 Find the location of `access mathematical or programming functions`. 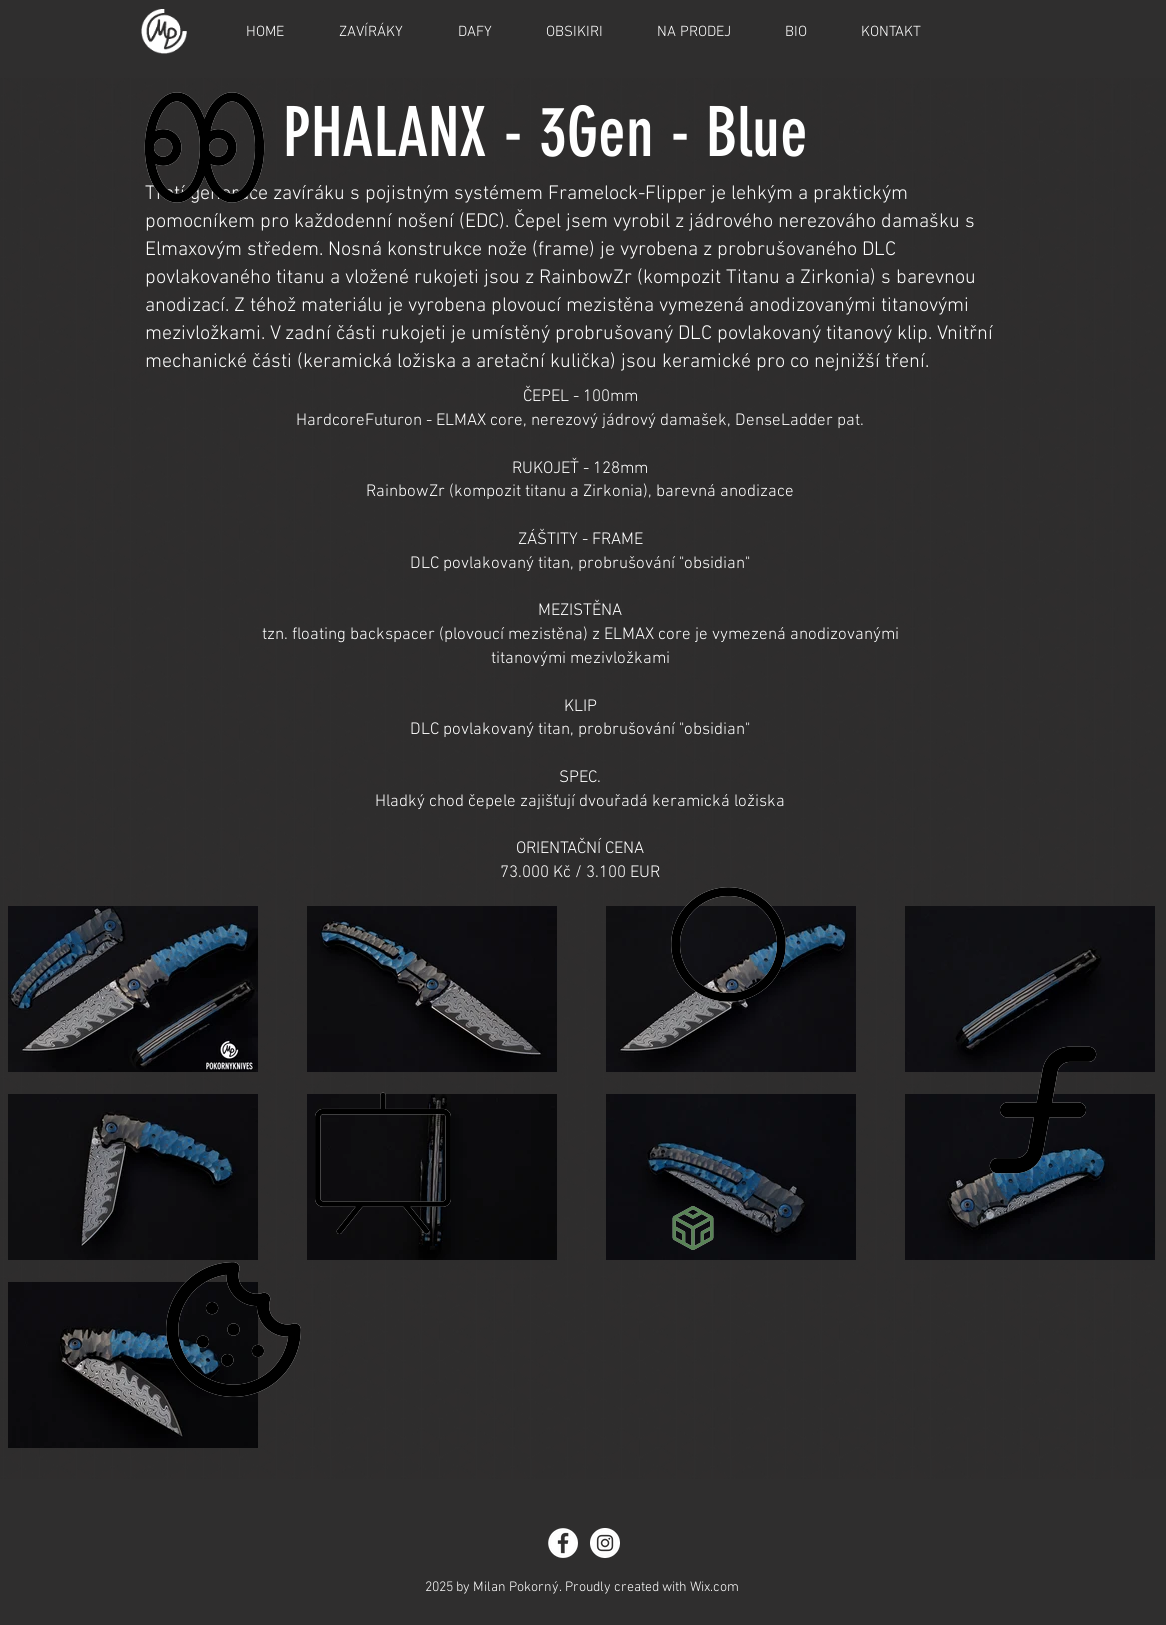

access mathematical or programming functions is located at coordinates (1043, 1110).